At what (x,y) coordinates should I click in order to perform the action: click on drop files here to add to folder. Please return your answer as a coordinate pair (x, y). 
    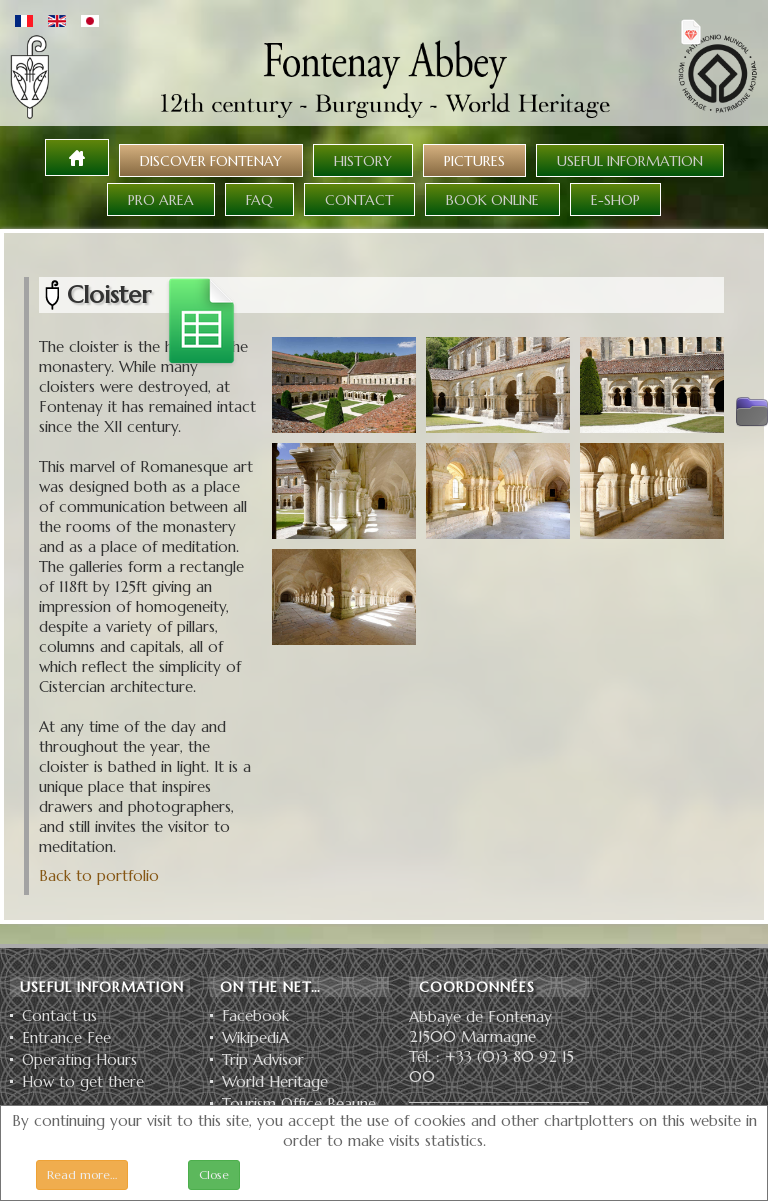
    Looking at the image, I should click on (752, 411).